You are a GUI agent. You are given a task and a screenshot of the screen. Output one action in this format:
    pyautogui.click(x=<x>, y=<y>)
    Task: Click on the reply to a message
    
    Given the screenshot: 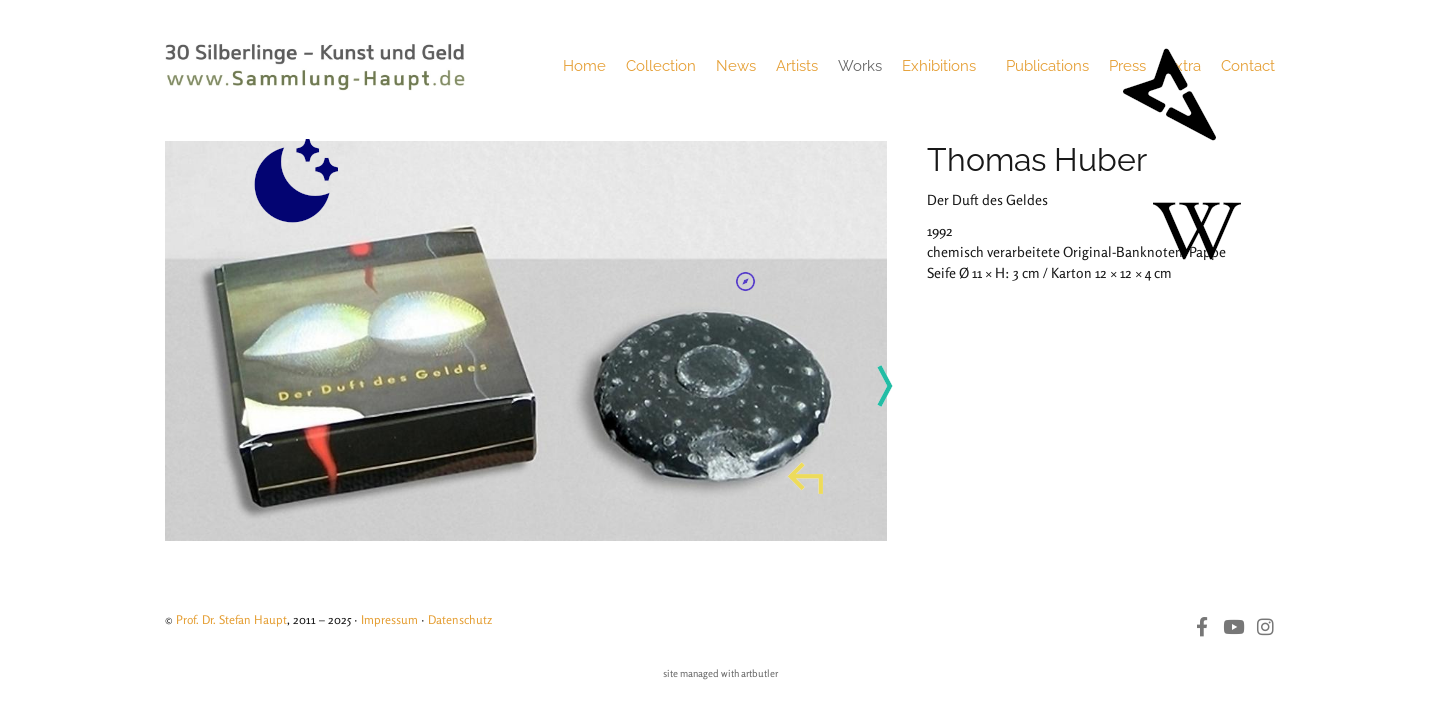 What is the action you would take?
    pyautogui.click(x=807, y=478)
    